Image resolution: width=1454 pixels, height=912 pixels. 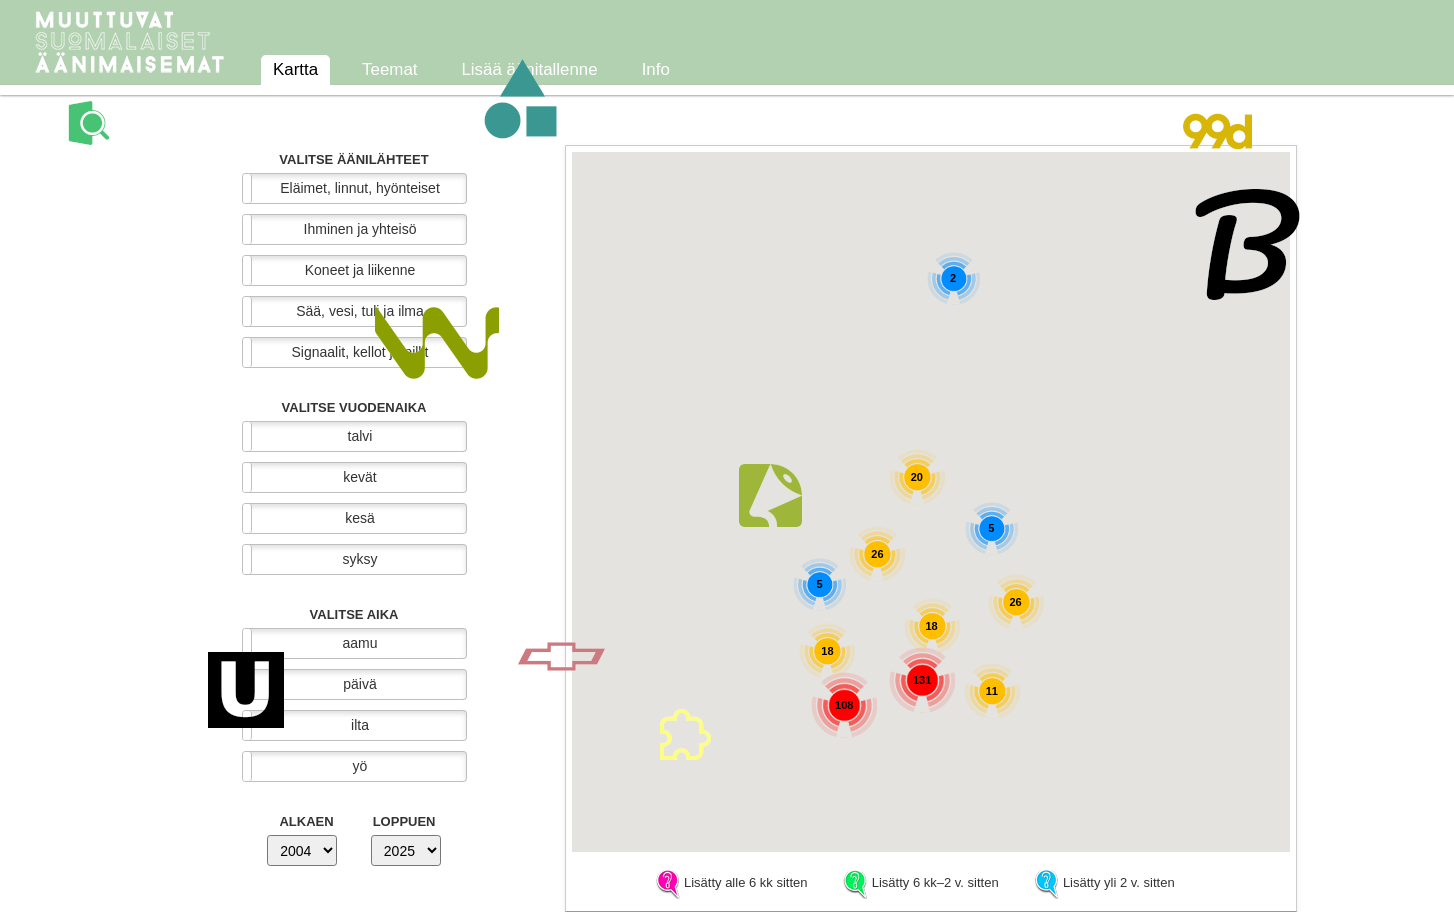 I want to click on chevrolet brand logo, so click(x=561, y=656).